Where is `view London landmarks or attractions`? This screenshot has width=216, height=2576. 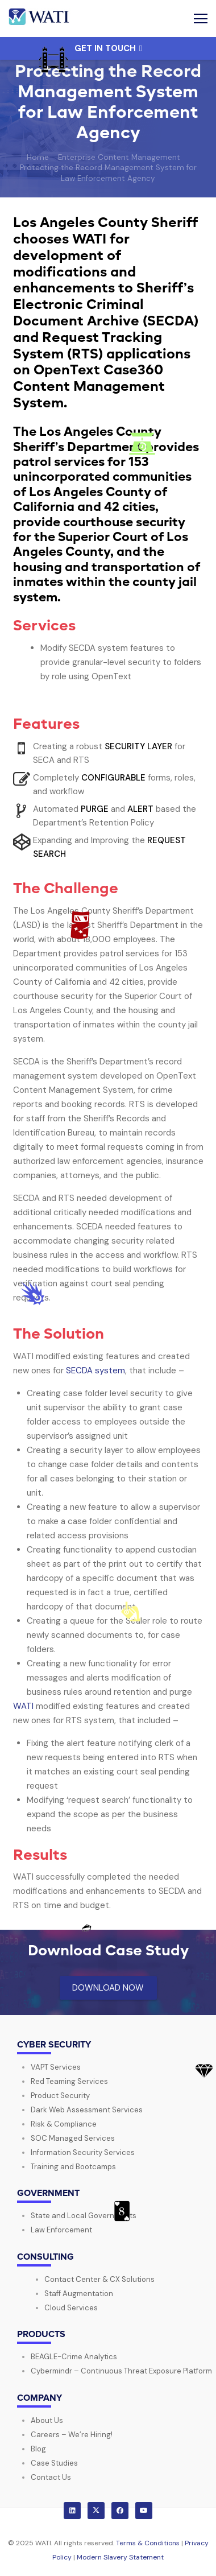
view London landmarks or attractions is located at coordinates (53, 59).